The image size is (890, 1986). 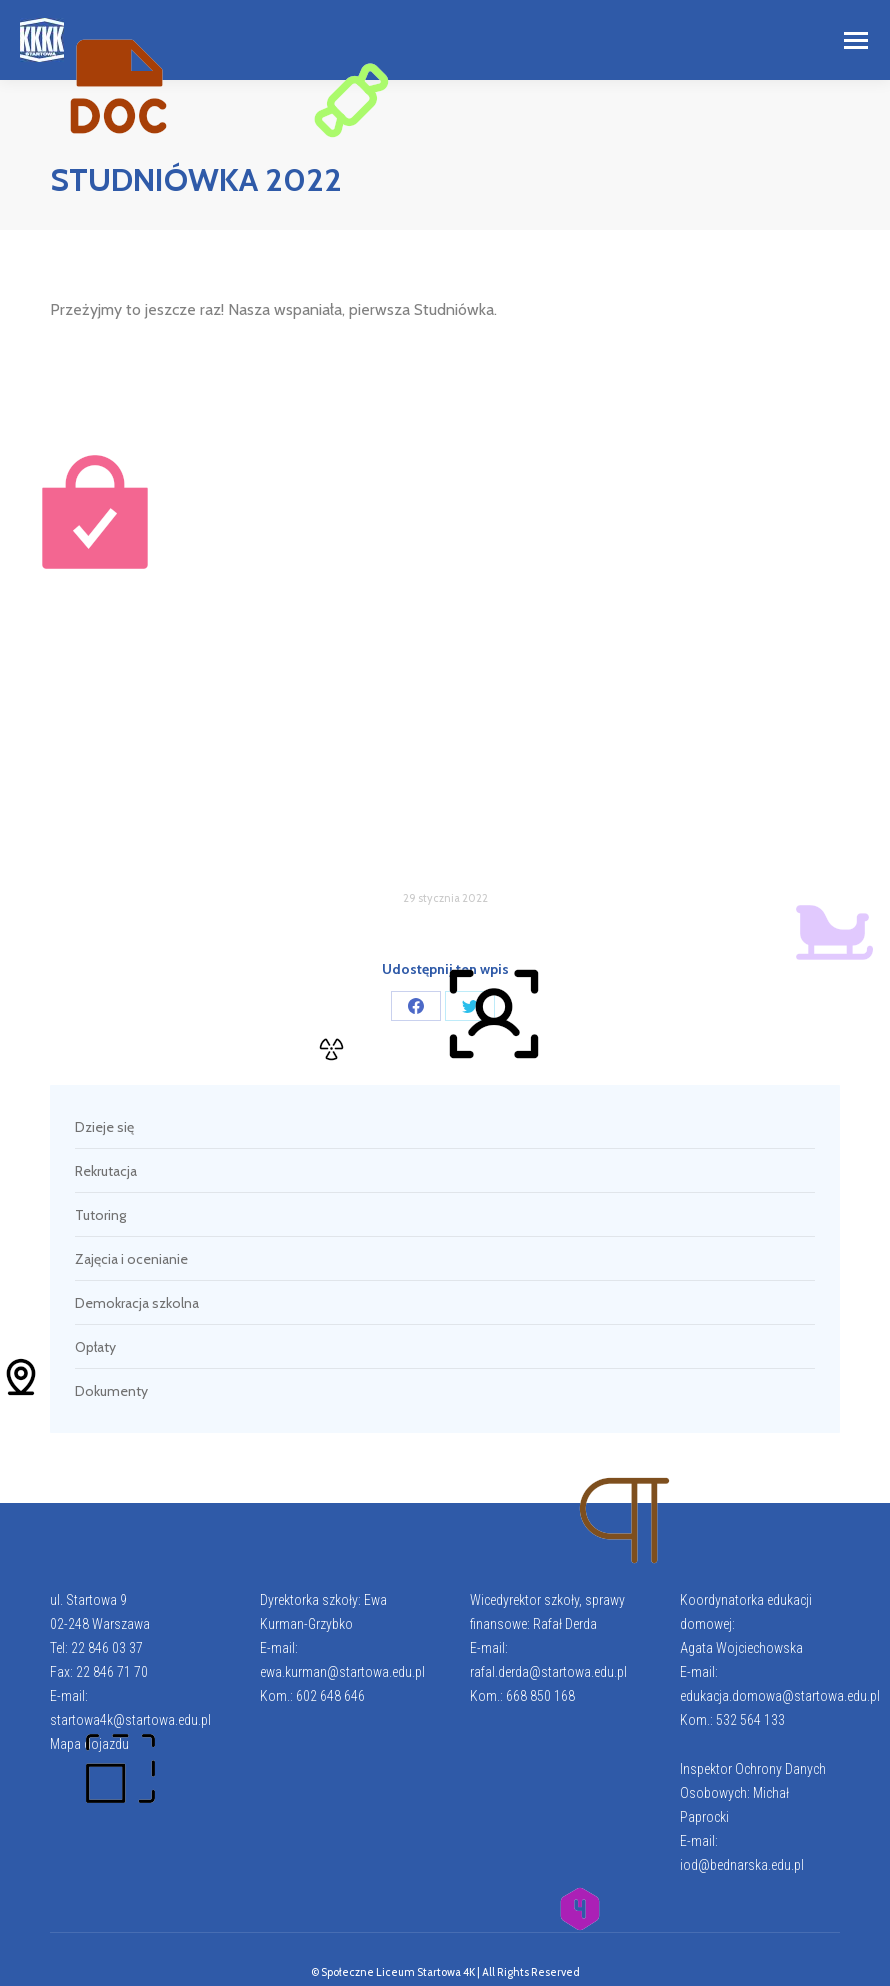 What do you see at coordinates (119, 90) in the screenshot?
I see `open a document file` at bounding box center [119, 90].